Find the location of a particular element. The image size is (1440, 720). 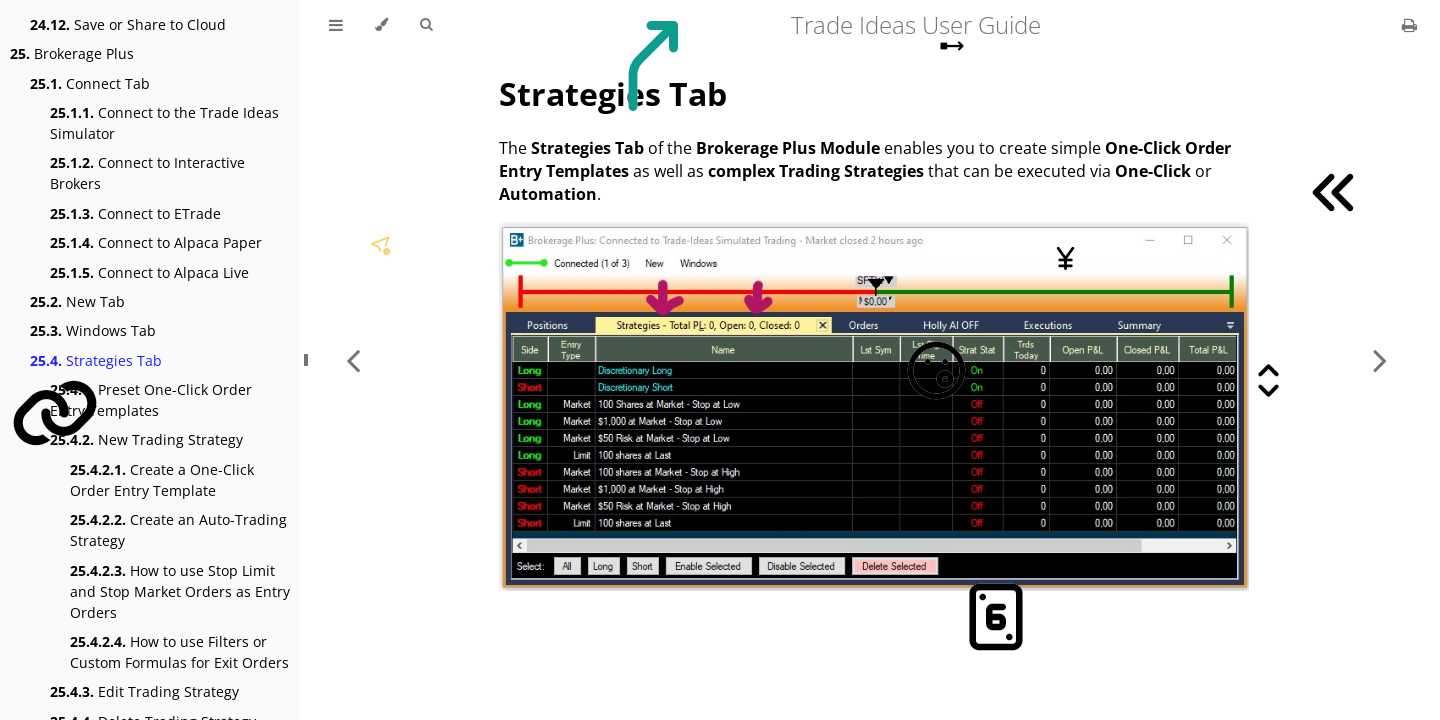

skip to previous item or beginning is located at coordinates (1334, 192).